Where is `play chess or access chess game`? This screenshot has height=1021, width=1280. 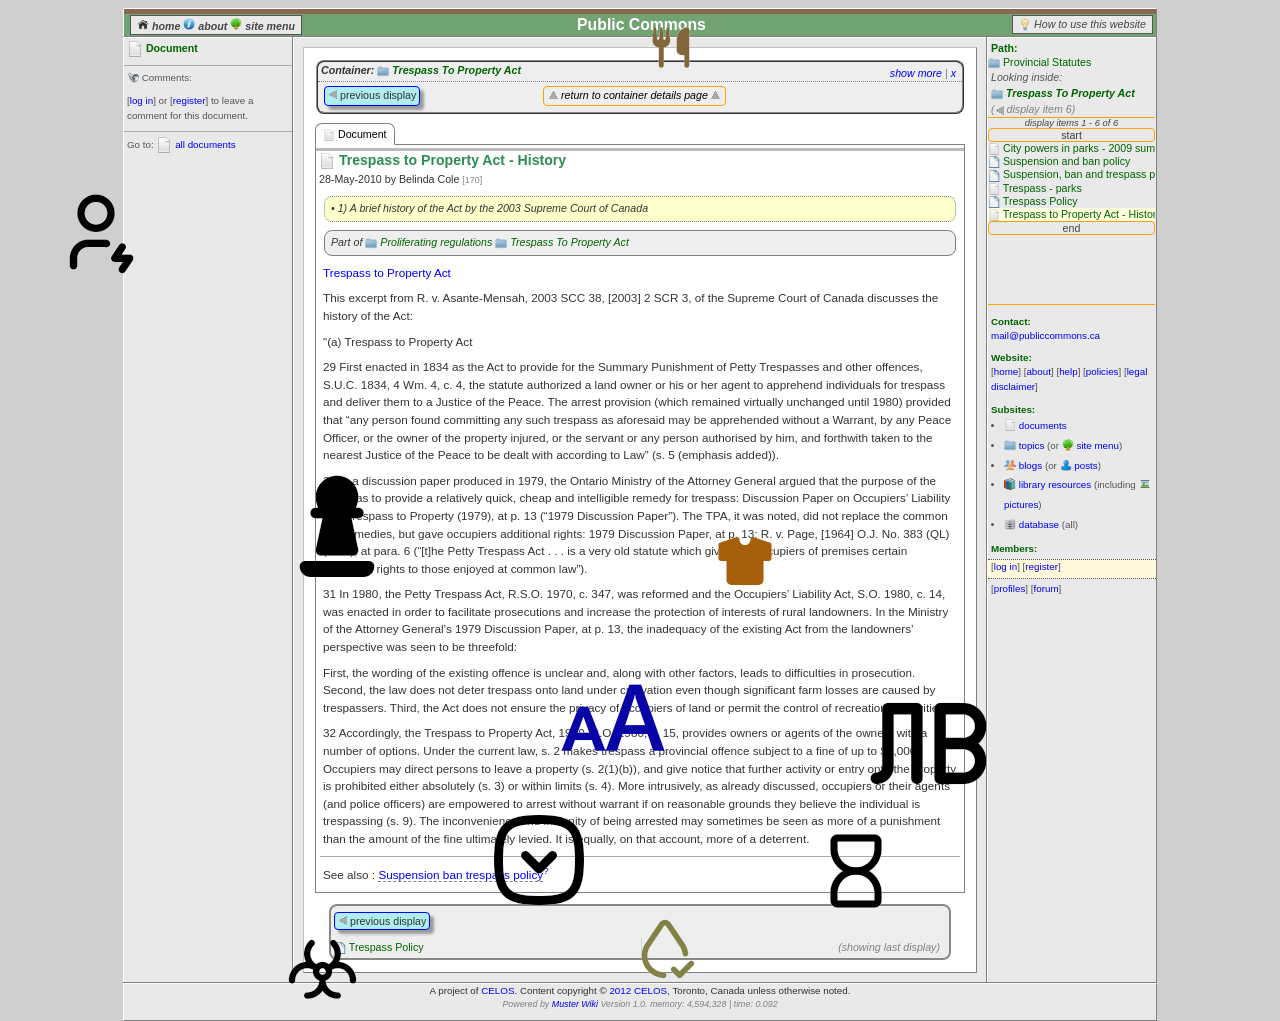 play chess or access chess game is located at coordinates (337, 529).